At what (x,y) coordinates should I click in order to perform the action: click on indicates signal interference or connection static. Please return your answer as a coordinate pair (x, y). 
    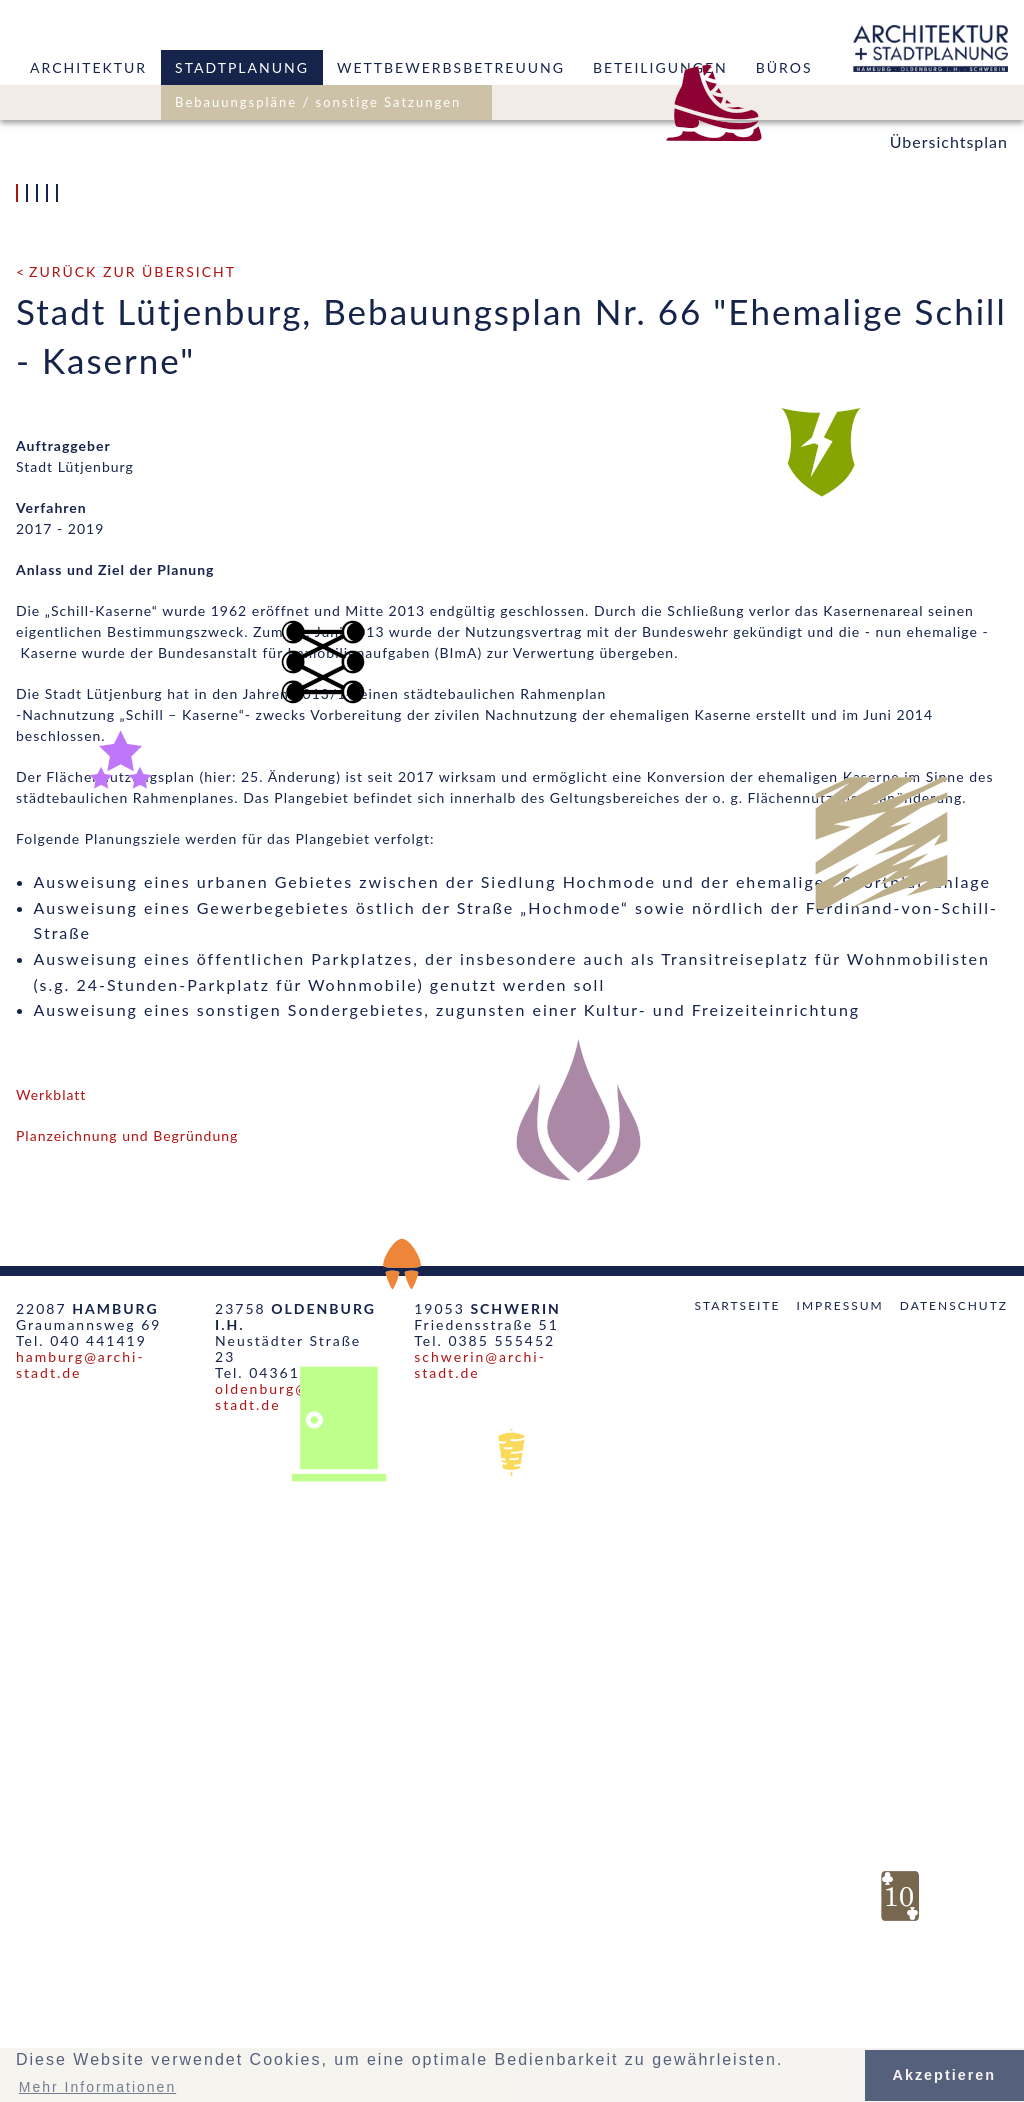
    Looking at the image, I should click on (881, 843).